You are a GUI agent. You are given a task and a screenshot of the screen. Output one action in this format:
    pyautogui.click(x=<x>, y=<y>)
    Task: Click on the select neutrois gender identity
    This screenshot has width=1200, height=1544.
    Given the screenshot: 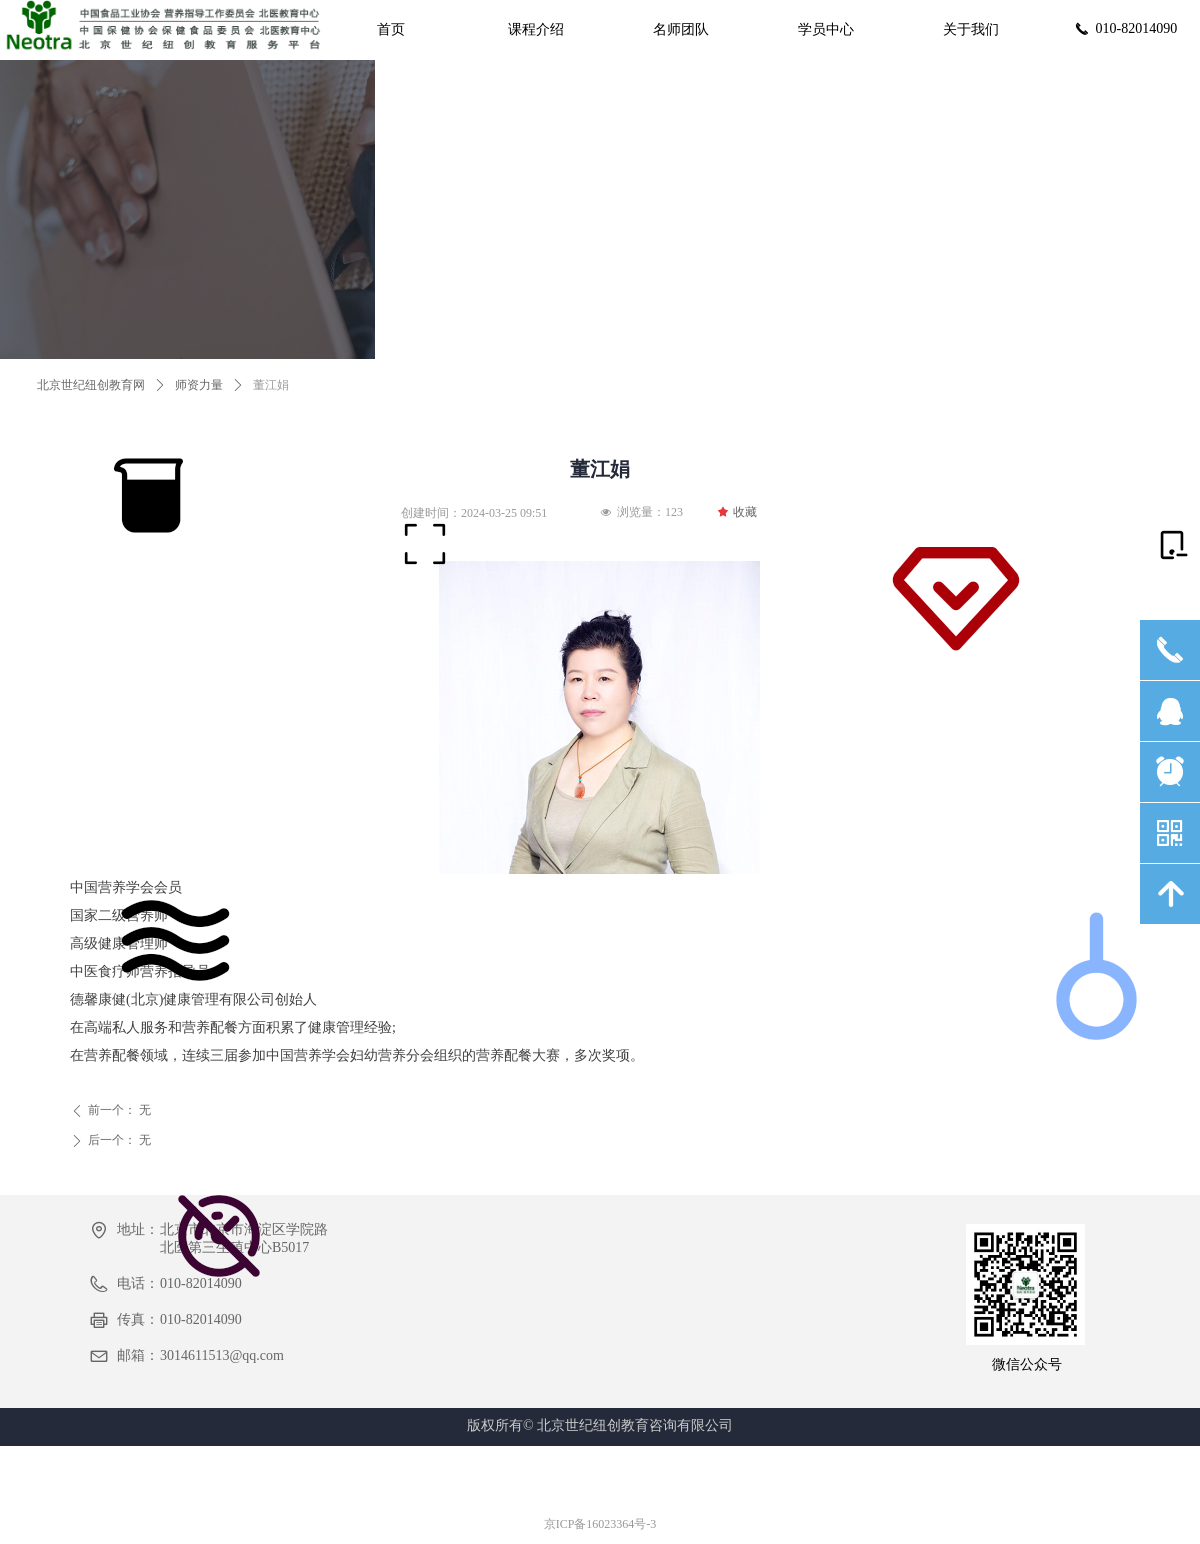 What is the action you would take?
    pyautogui.click(x=1096, y=979)
    